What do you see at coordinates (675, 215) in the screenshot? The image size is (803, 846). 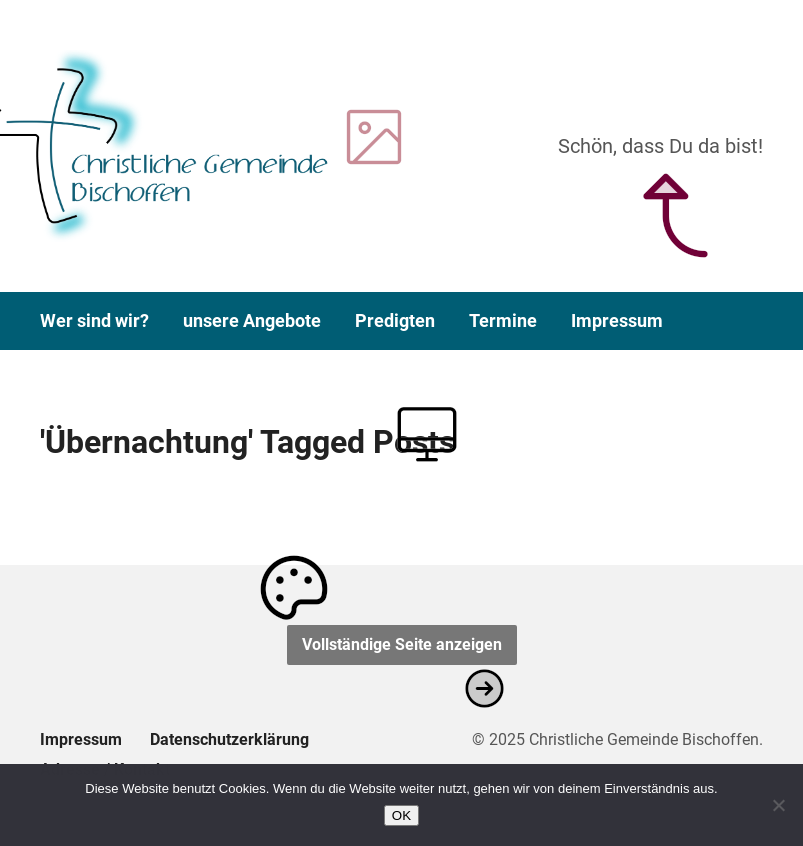 I see `go back and up in navigation` at bounding box center [675, 215].